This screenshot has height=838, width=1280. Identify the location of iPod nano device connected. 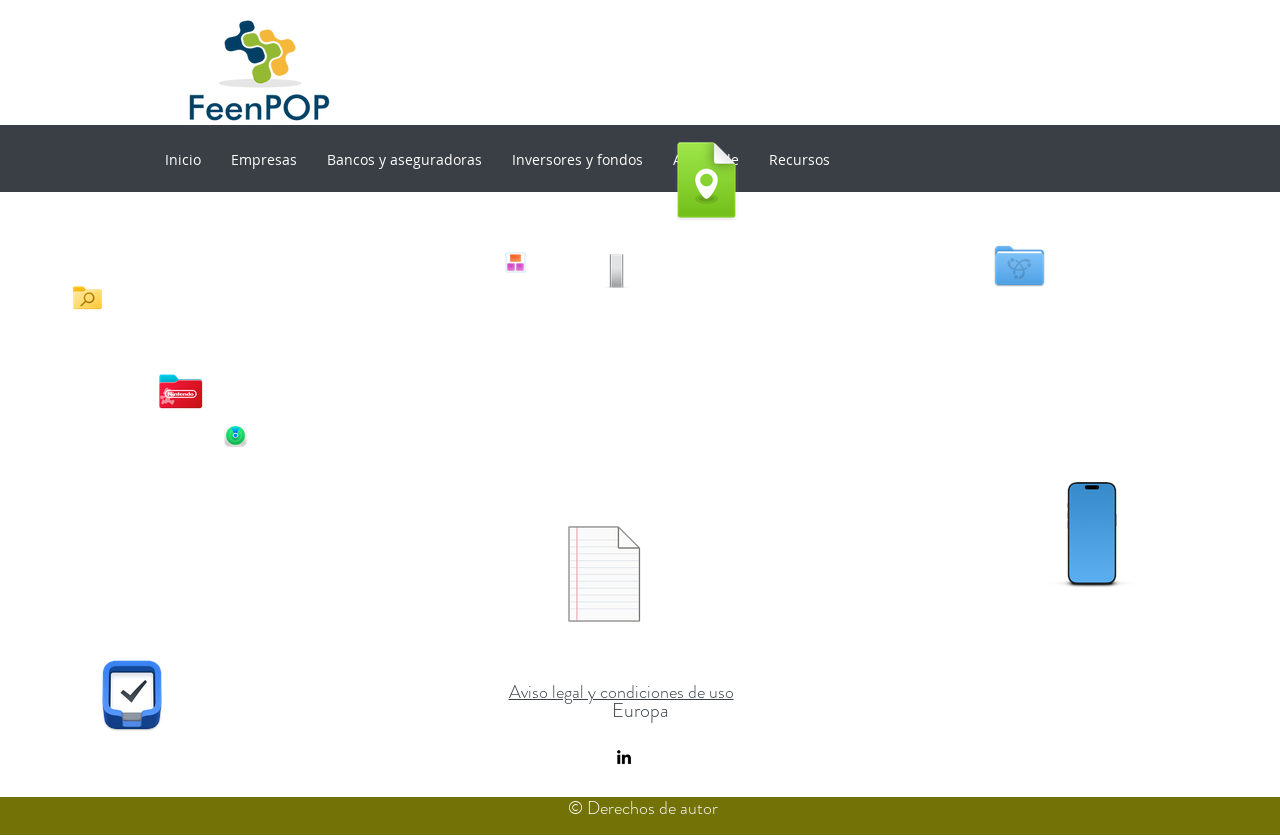
(616, 271).